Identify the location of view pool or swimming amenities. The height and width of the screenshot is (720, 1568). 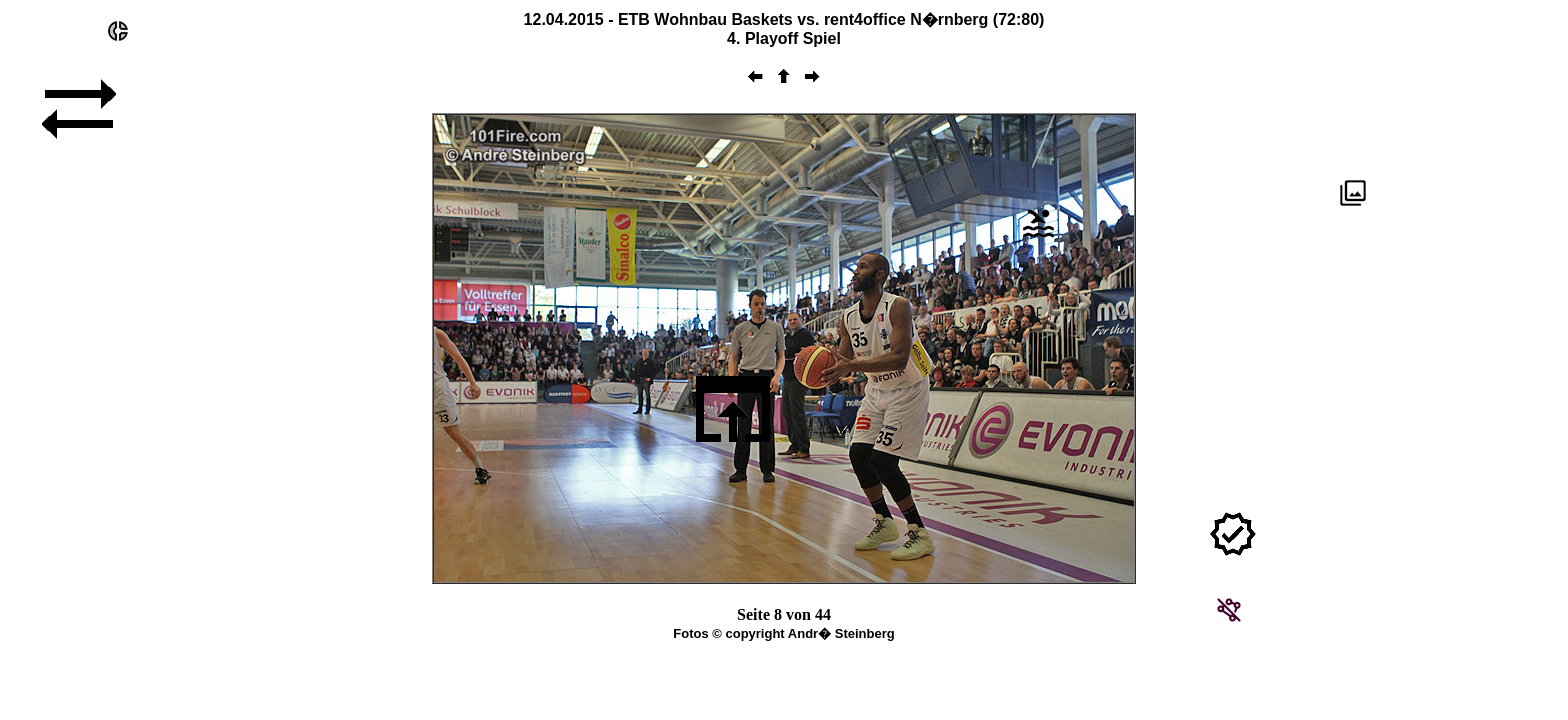
(1038, 223).